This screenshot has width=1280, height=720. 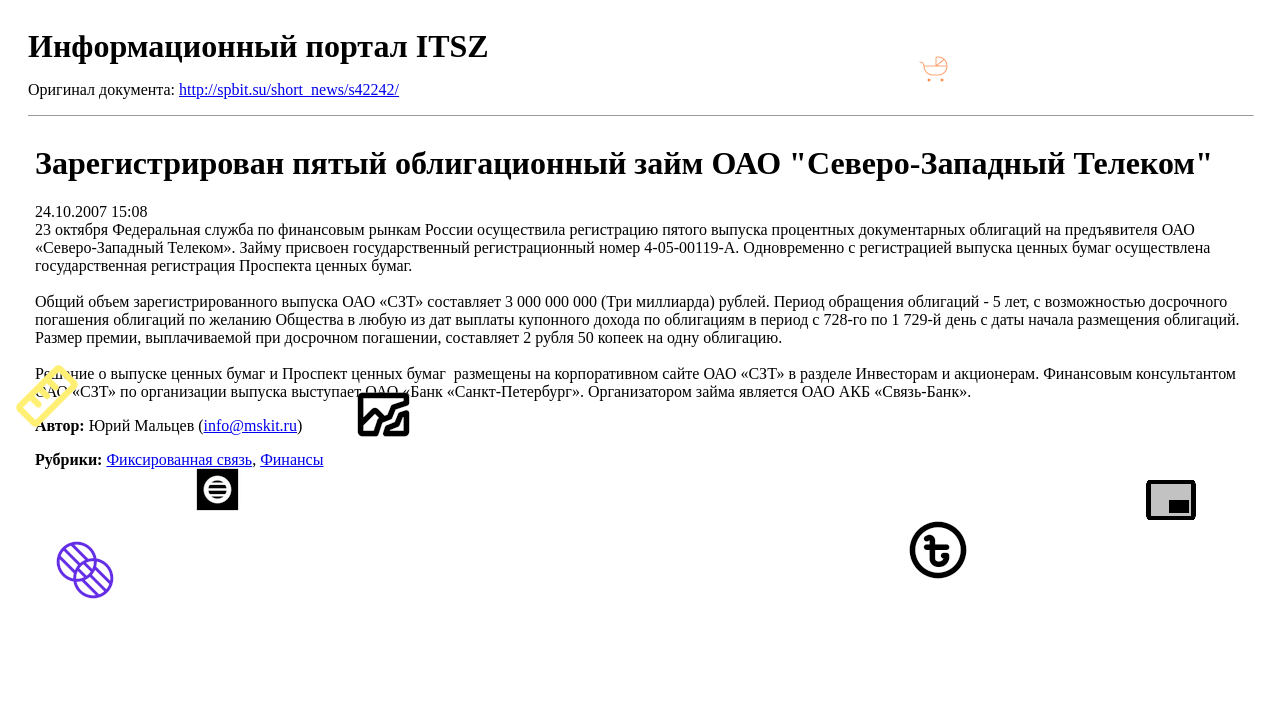 I want to click on indicates a broken or corrupted image file, so click(x=383, y=414).